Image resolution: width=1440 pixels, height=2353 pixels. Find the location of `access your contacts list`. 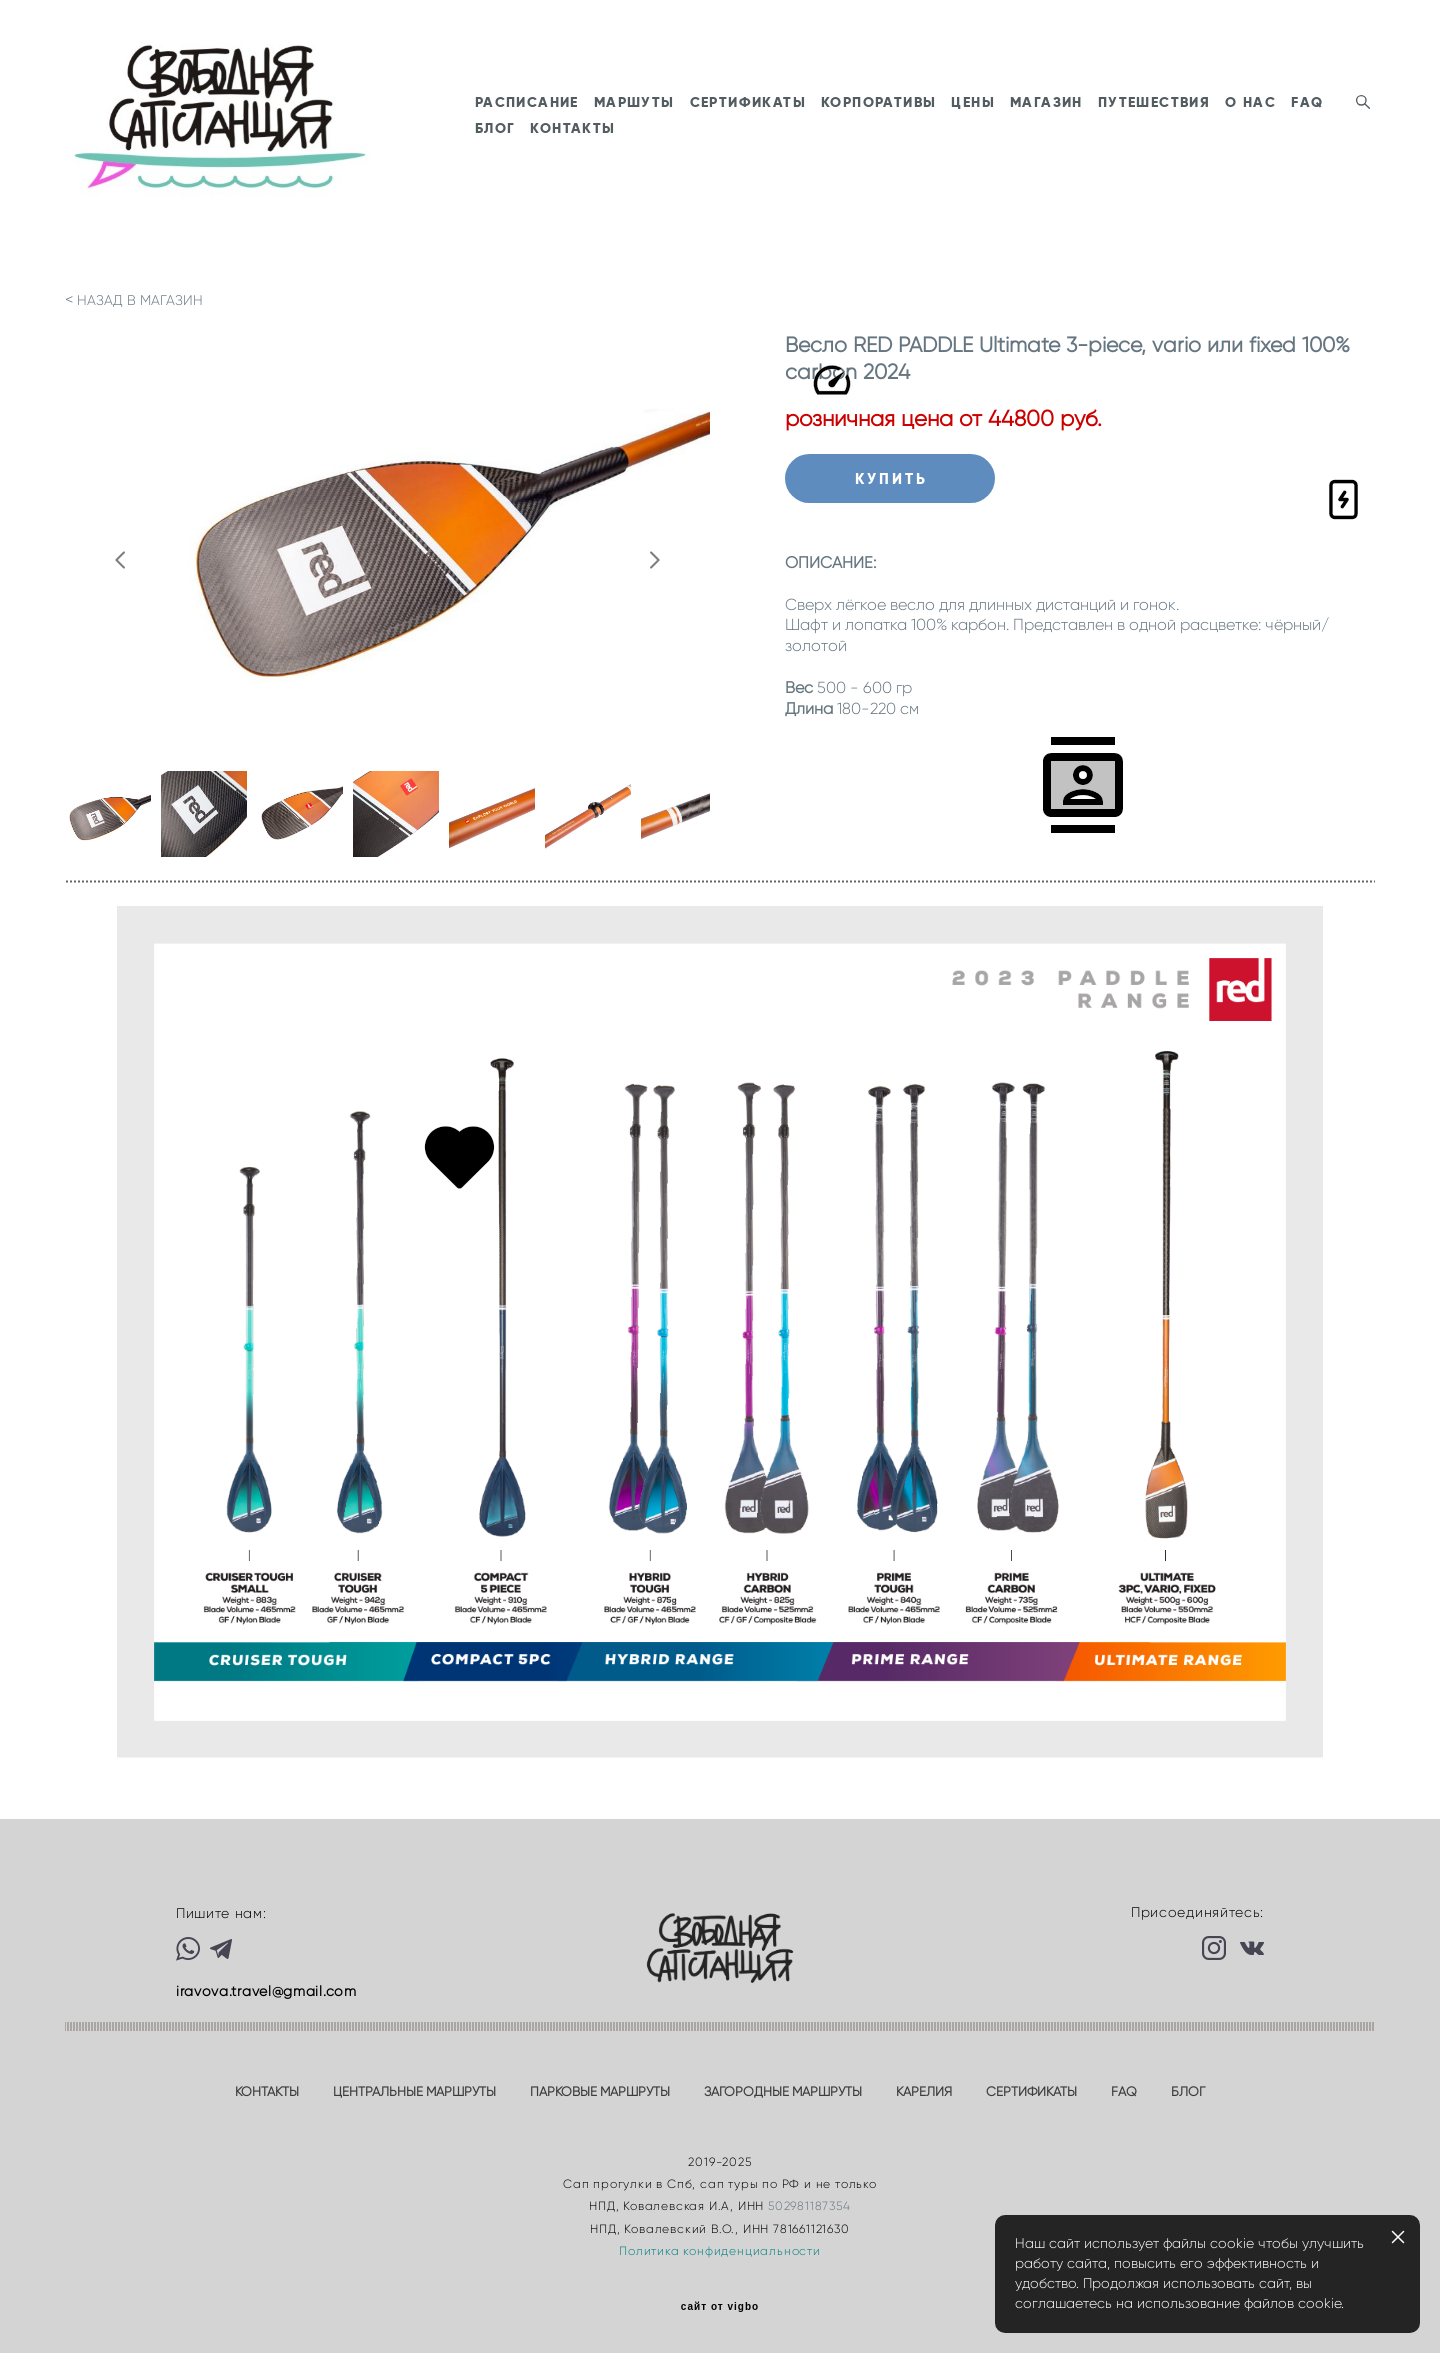

access your contacts list is located at coordinates (1083, 785).